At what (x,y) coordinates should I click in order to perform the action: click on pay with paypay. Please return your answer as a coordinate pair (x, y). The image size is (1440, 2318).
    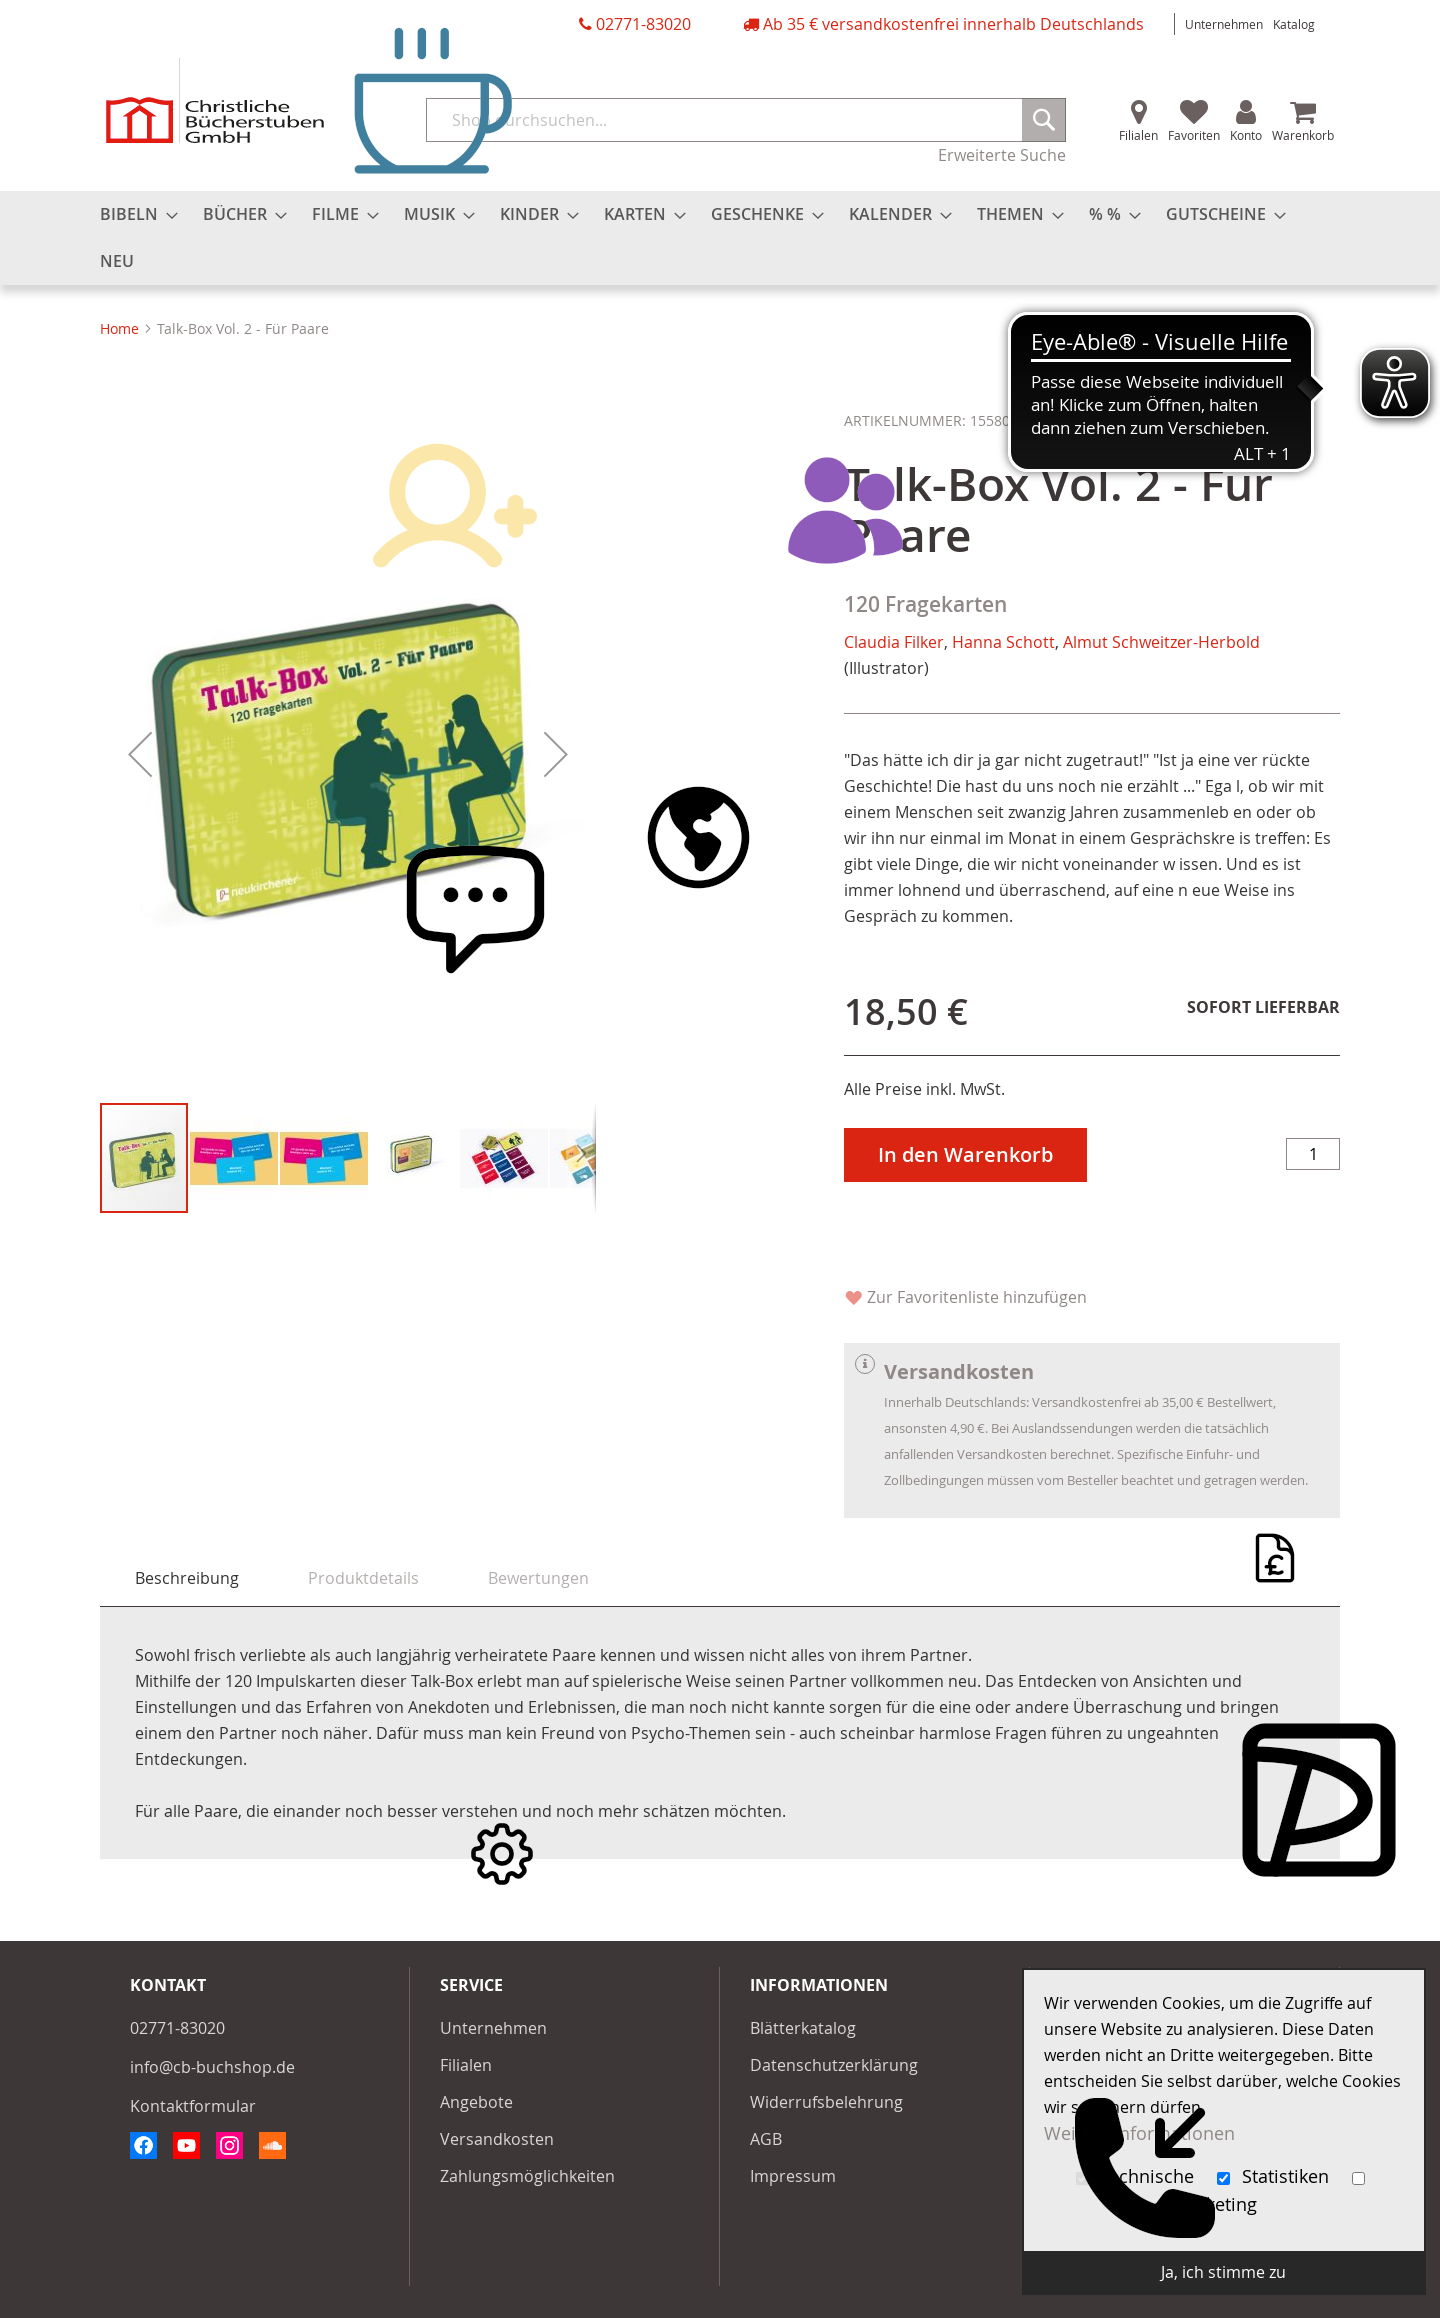
    Looking at the image, I should click on (1319, 1800).